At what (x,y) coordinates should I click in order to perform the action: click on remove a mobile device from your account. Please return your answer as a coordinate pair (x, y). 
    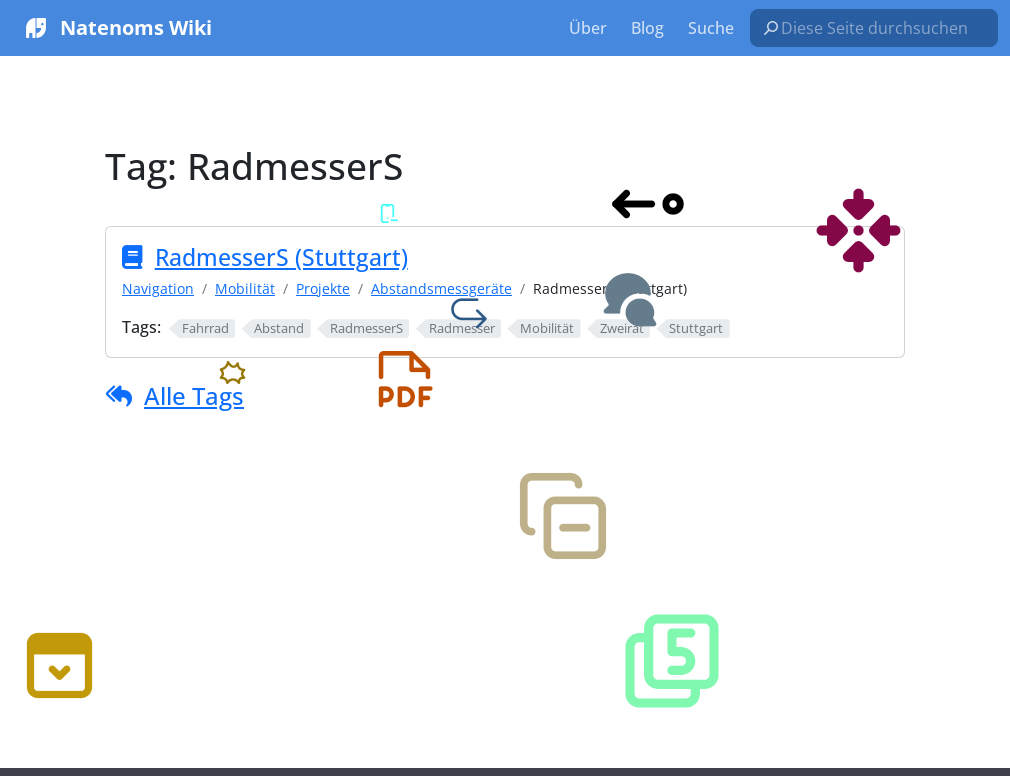
    Looking at the image, I should click on (387, 213).